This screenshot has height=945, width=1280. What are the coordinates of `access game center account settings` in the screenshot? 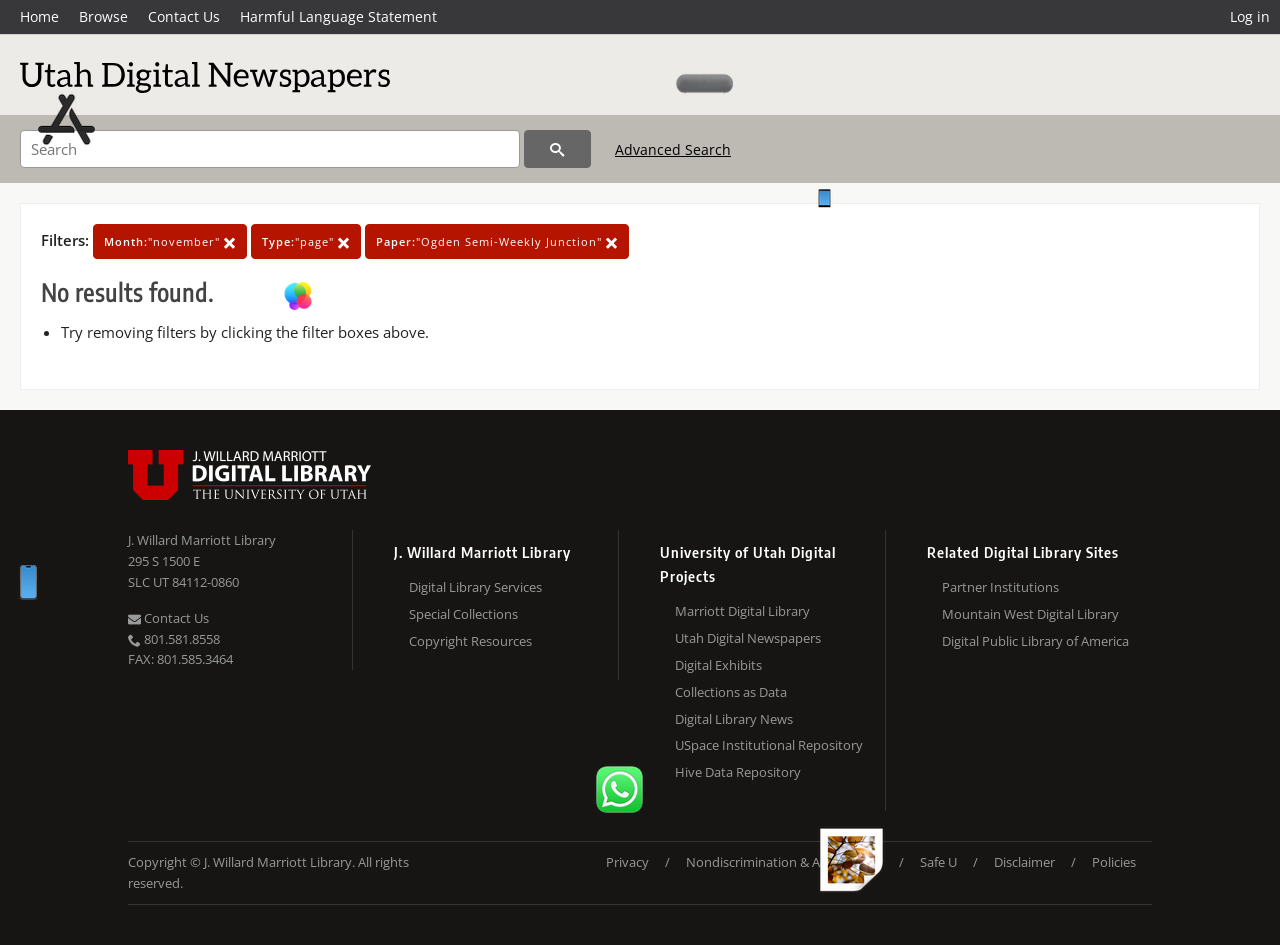 It's located at (298, 296).